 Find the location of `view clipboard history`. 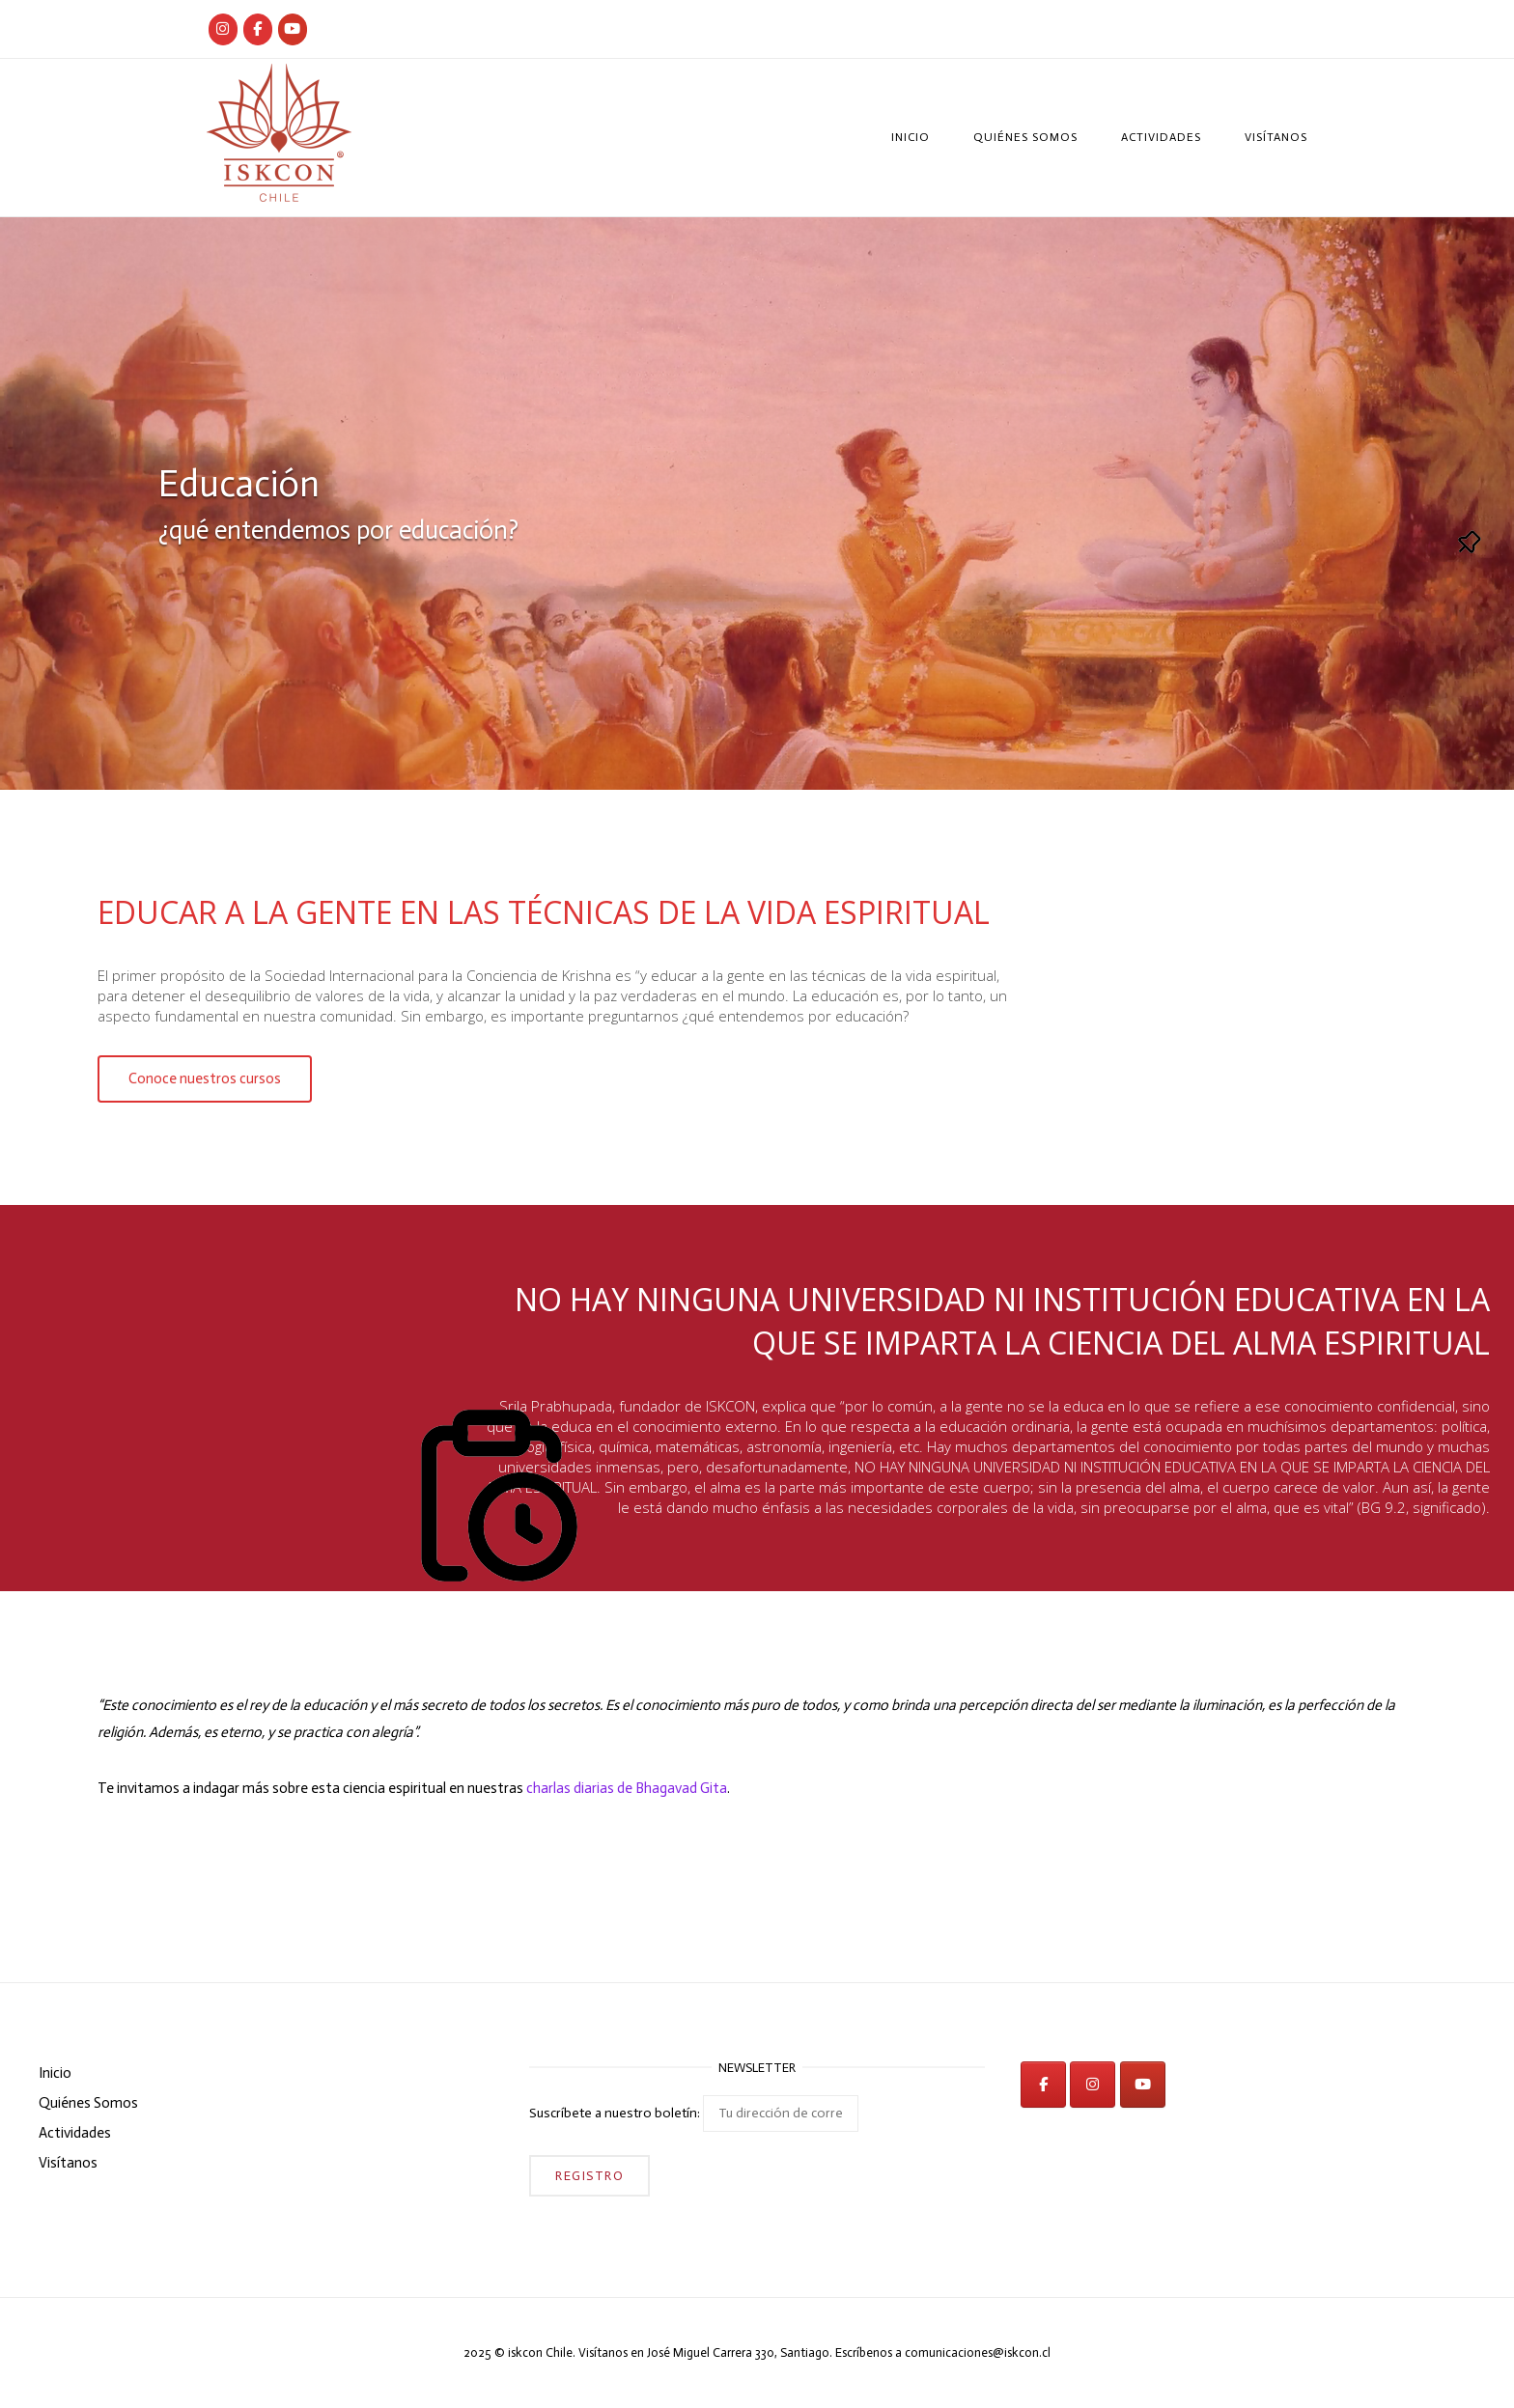

view clipboard history is located at coordinates (491, 1496).